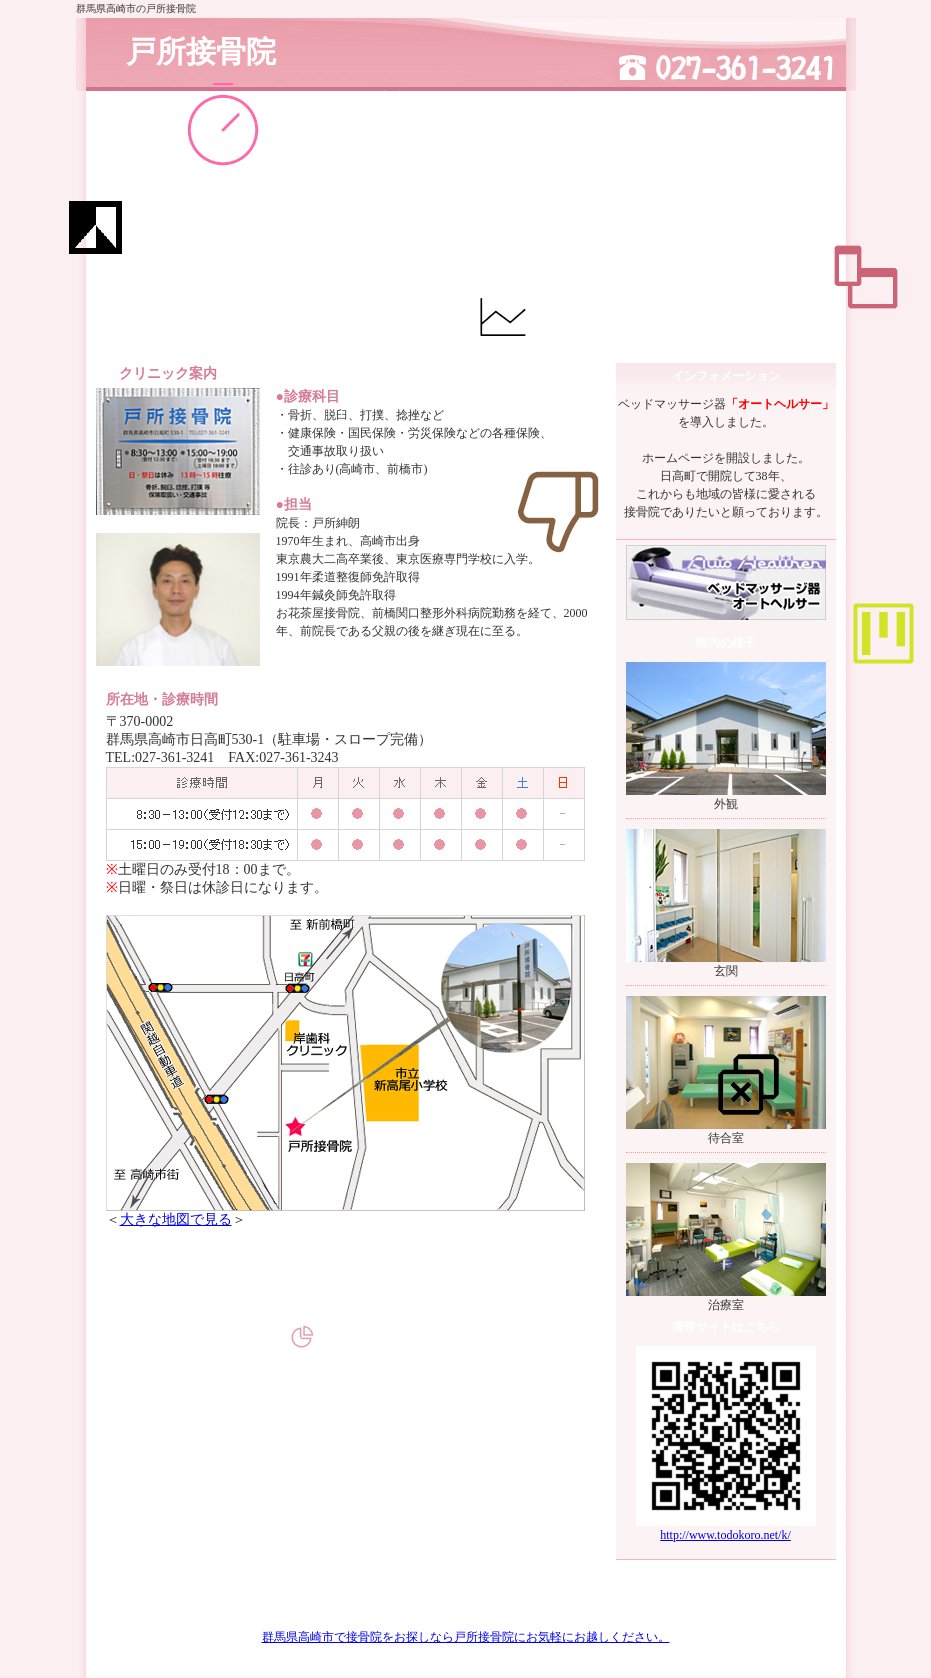 This screenshot has height=1678, width=931. What do you see at coordinates (301, 1337) in the screenshot?
I see `view data breakdown or statistics` at bounding box center [301, 1337].